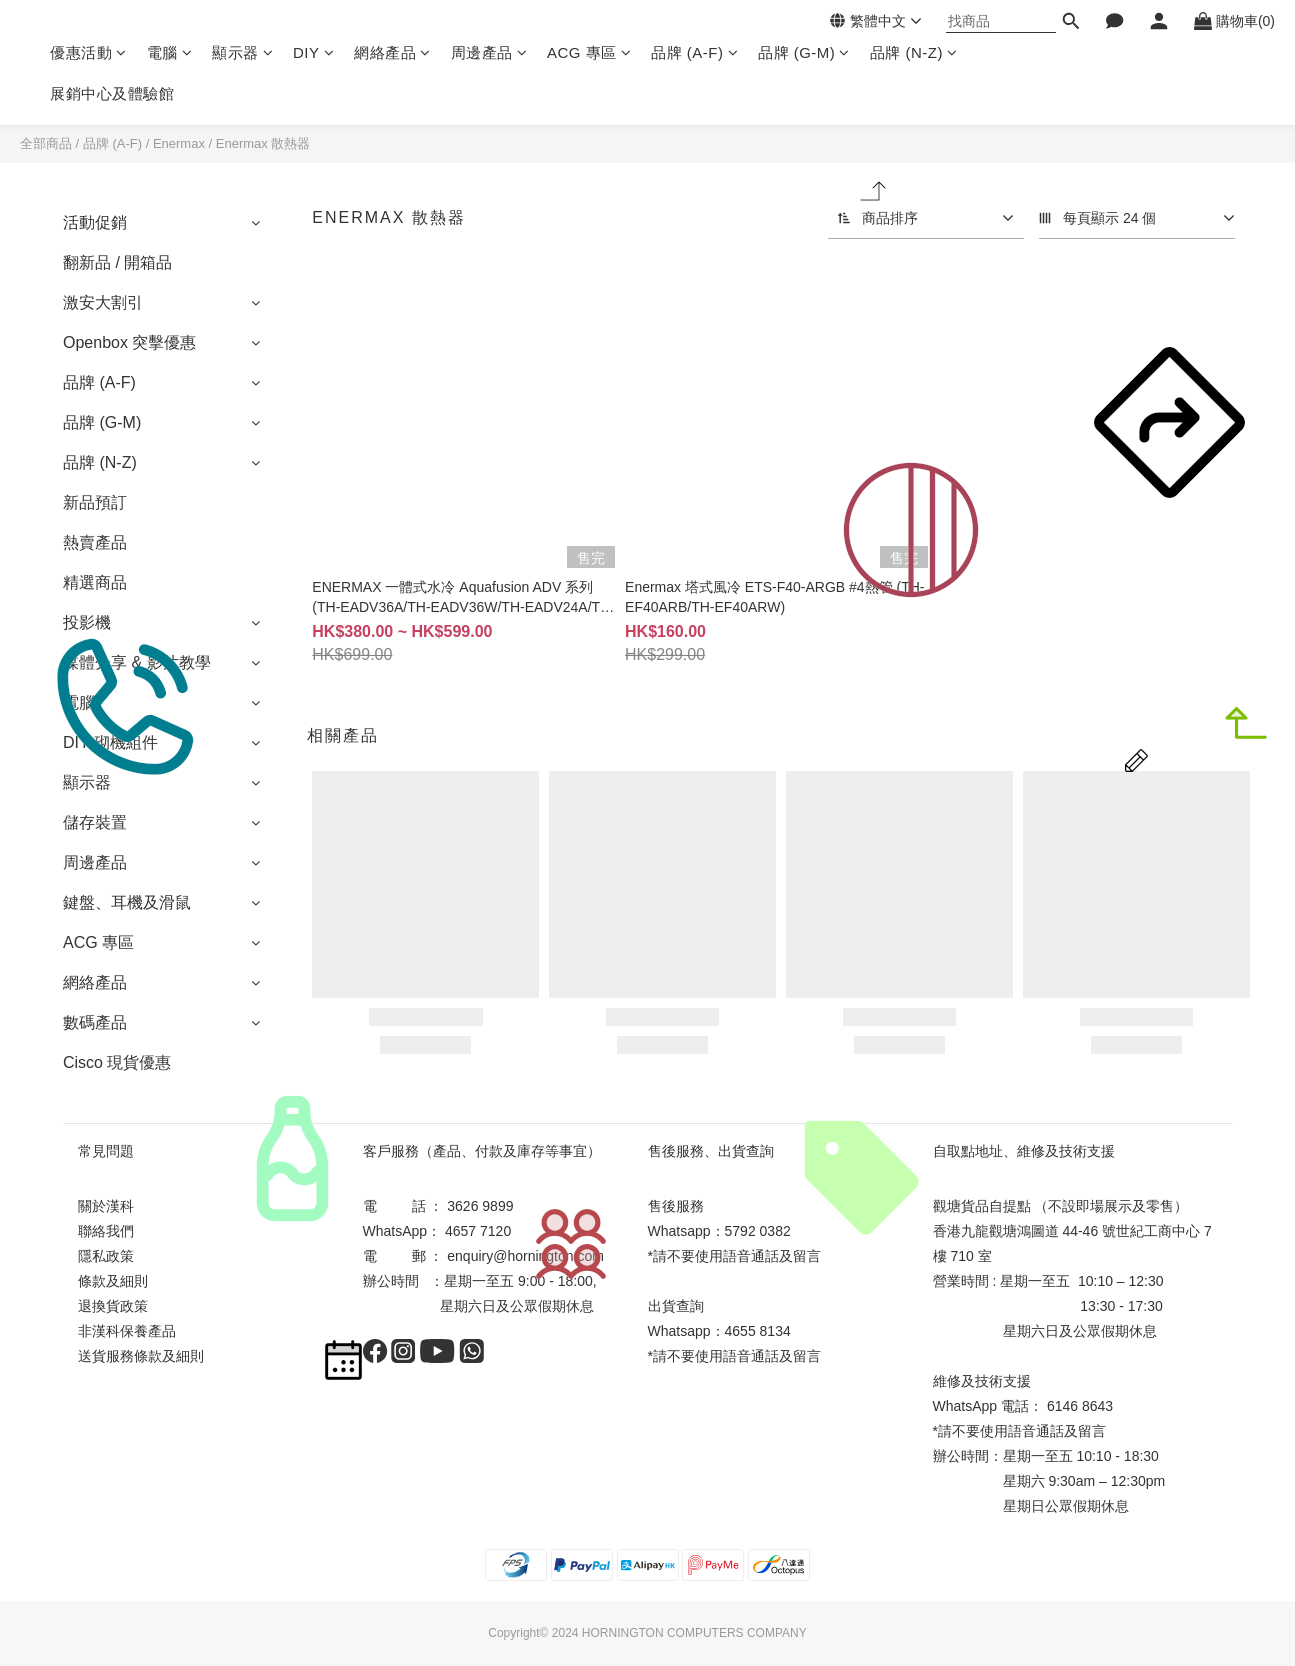 This screenshot has width=1295, height=1666. I want to click on move item up or forward in sequence, so click(874, 192).